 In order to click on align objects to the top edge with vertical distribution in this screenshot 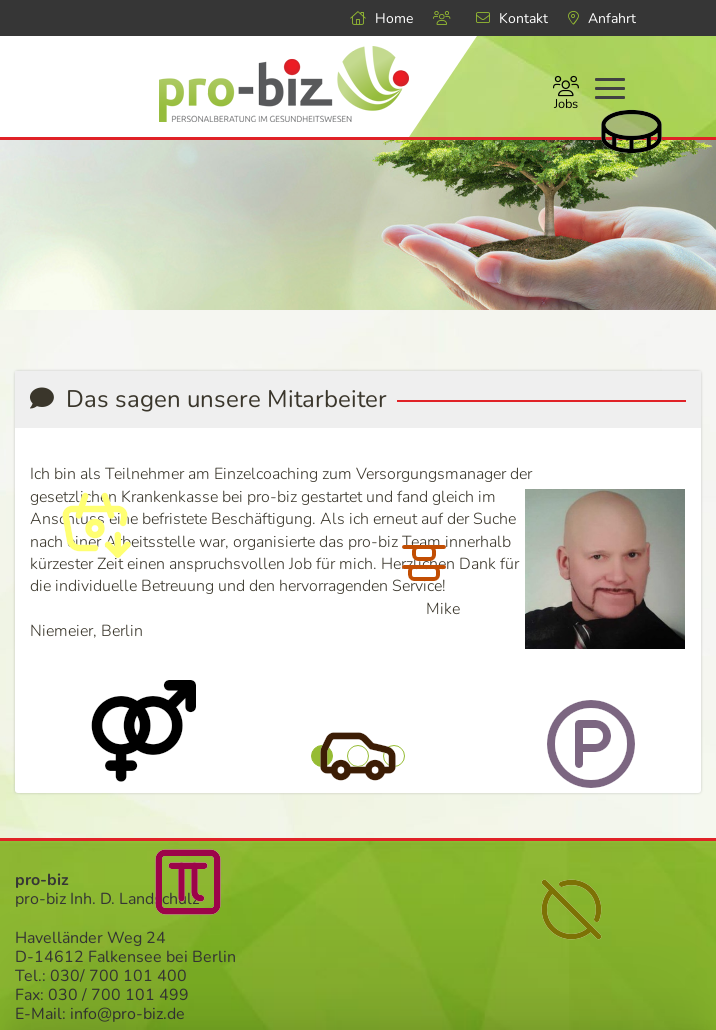, I will do `click(424, 563)`.